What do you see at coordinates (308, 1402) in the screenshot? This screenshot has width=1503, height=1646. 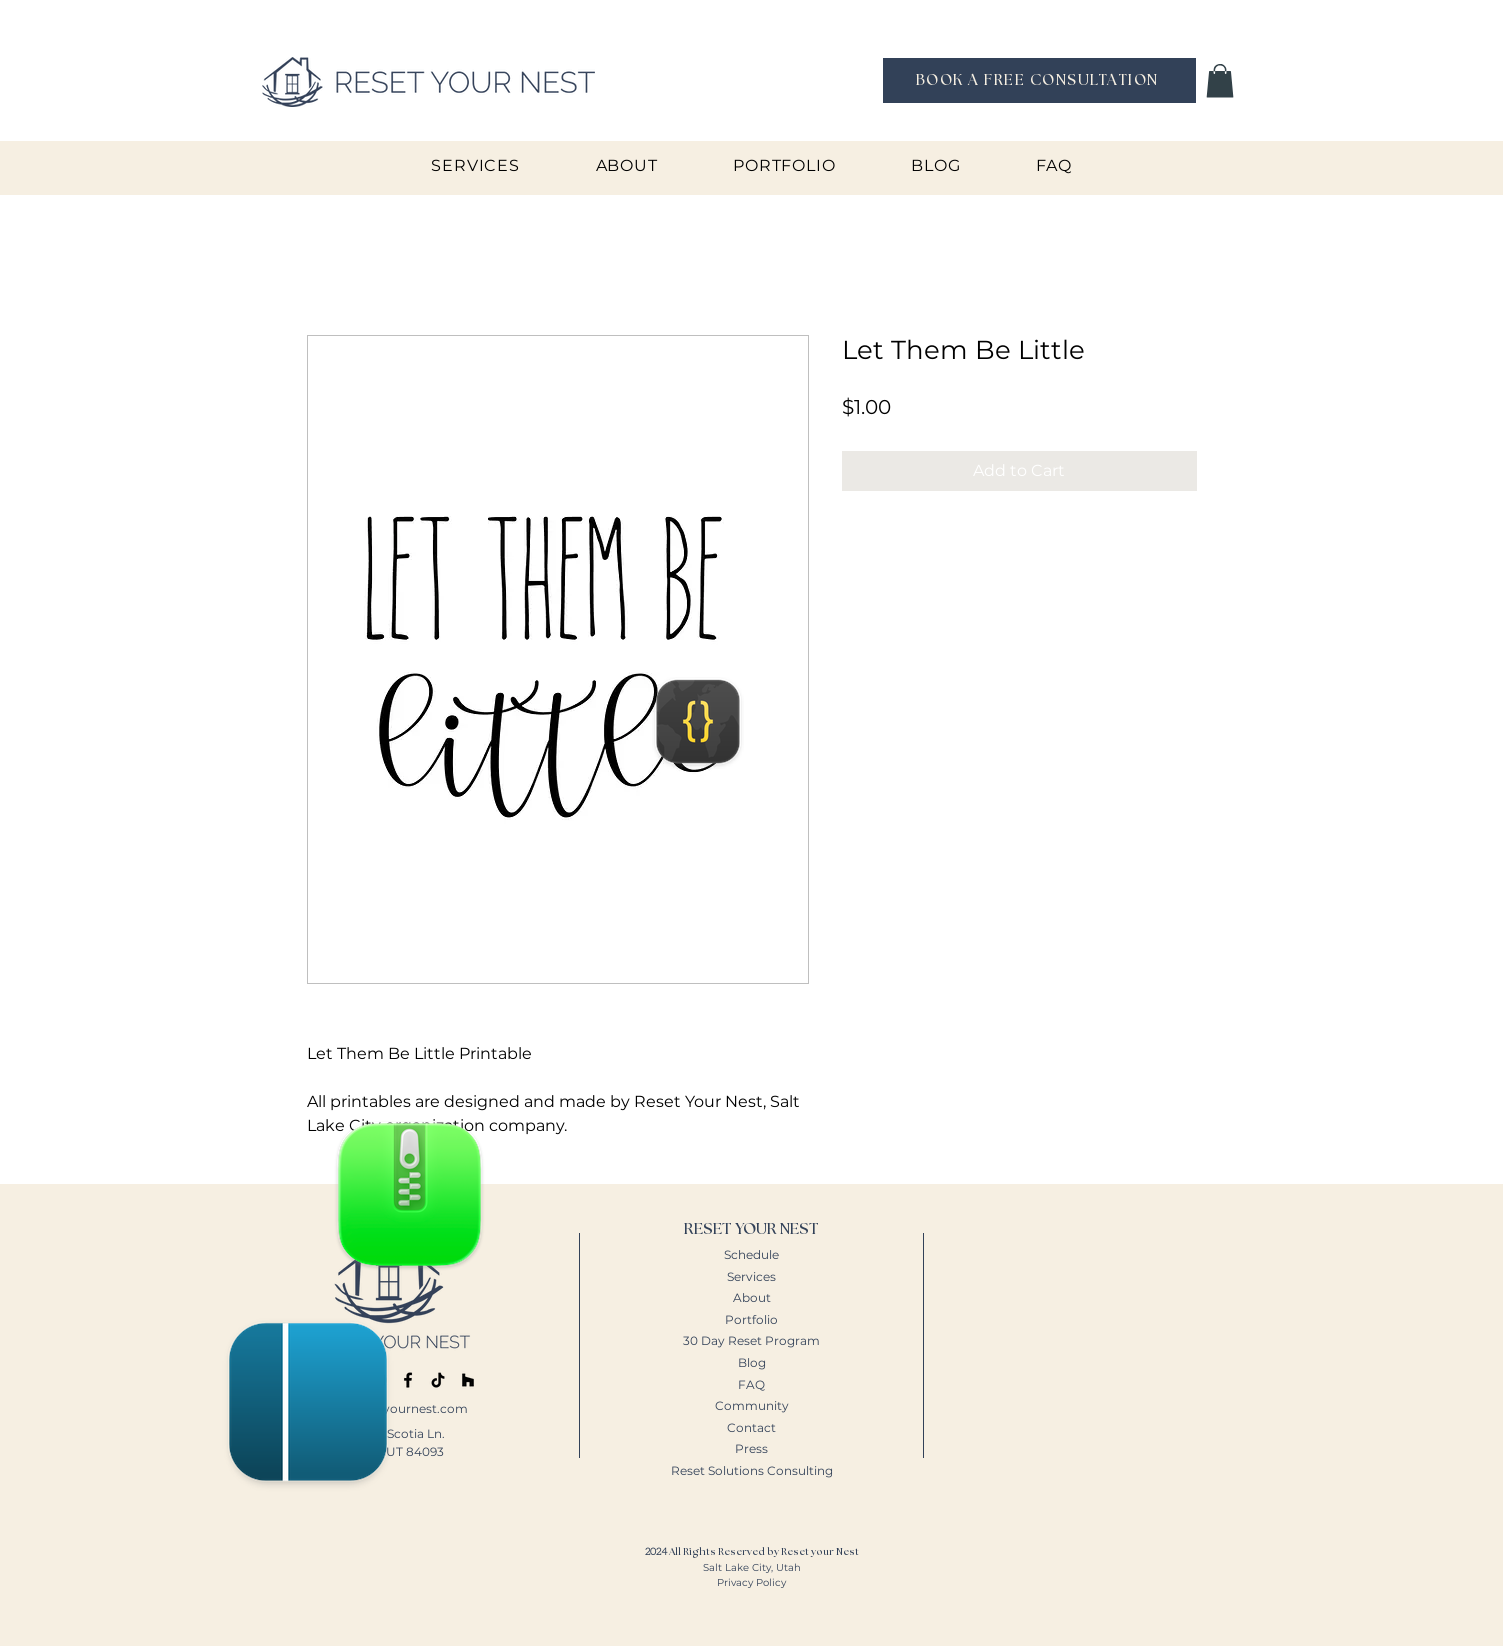 I see `open shotcut video editor` at bounding box center [308, 1402].